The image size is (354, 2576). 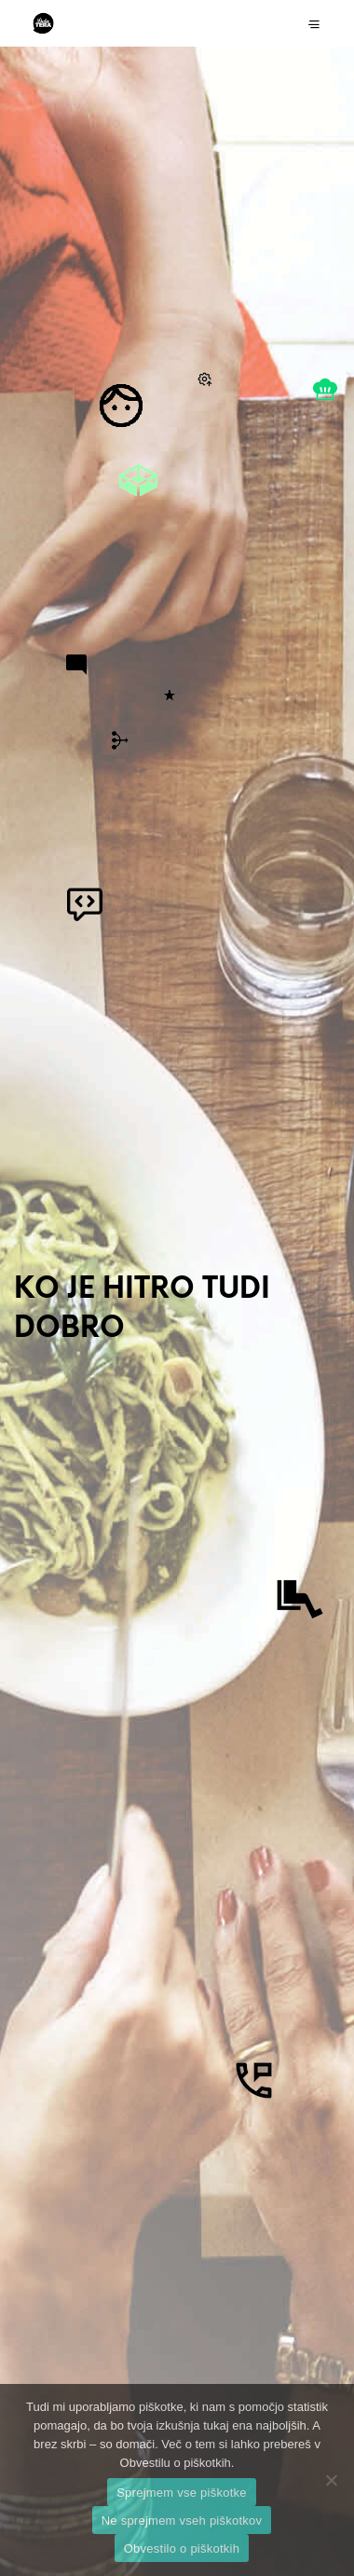 What do you see at coordinates (76, 665) in the screenshot?
I see `open comments section` at bounding box center [76, 665].